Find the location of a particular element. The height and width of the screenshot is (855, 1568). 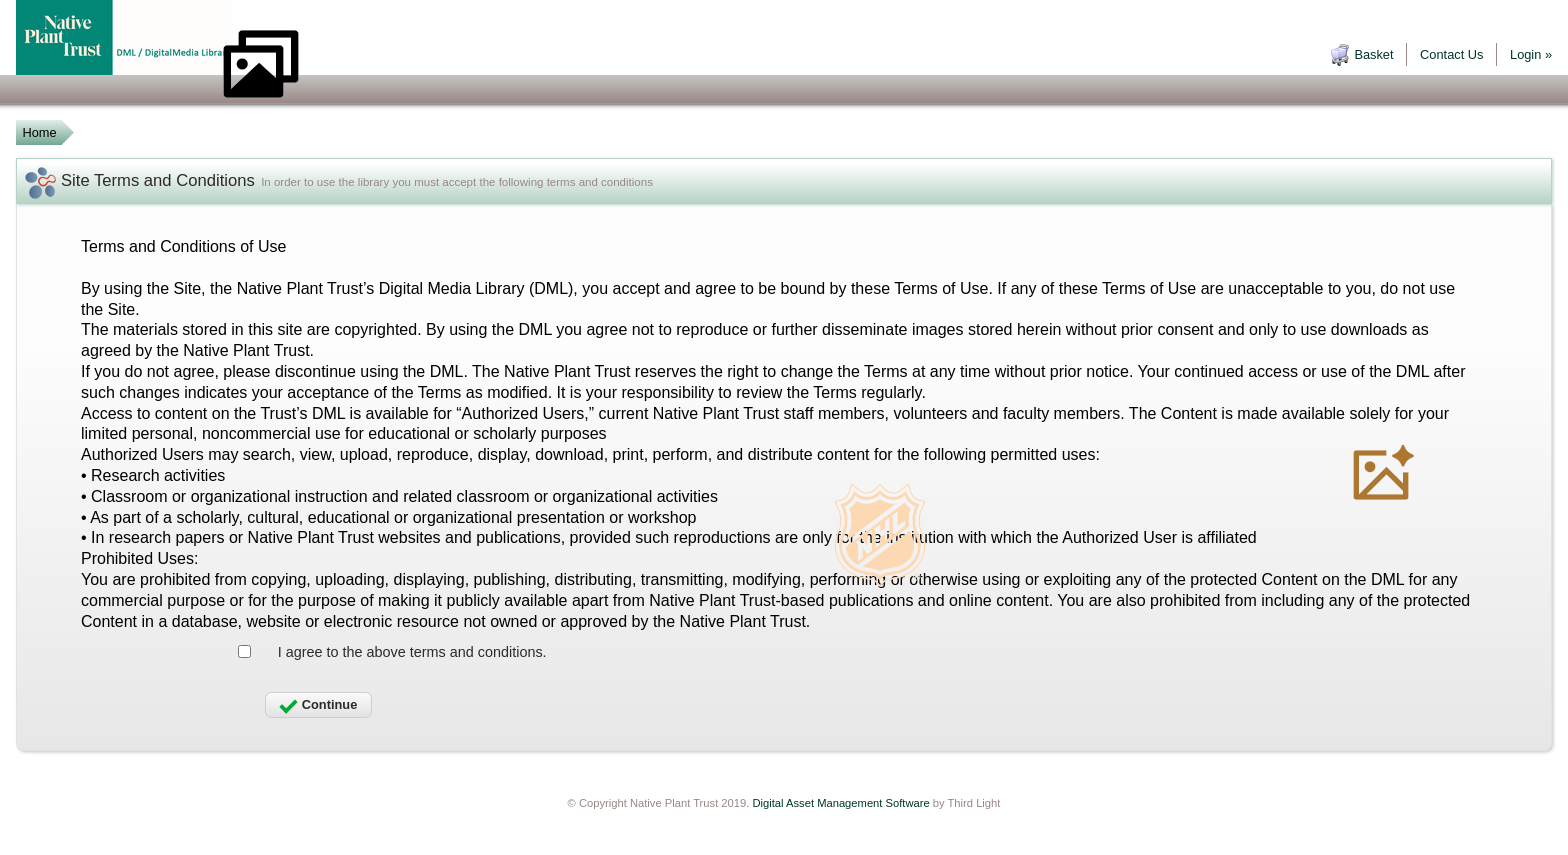

view multiple images or photo gallery is located at coordinates (261, 64).